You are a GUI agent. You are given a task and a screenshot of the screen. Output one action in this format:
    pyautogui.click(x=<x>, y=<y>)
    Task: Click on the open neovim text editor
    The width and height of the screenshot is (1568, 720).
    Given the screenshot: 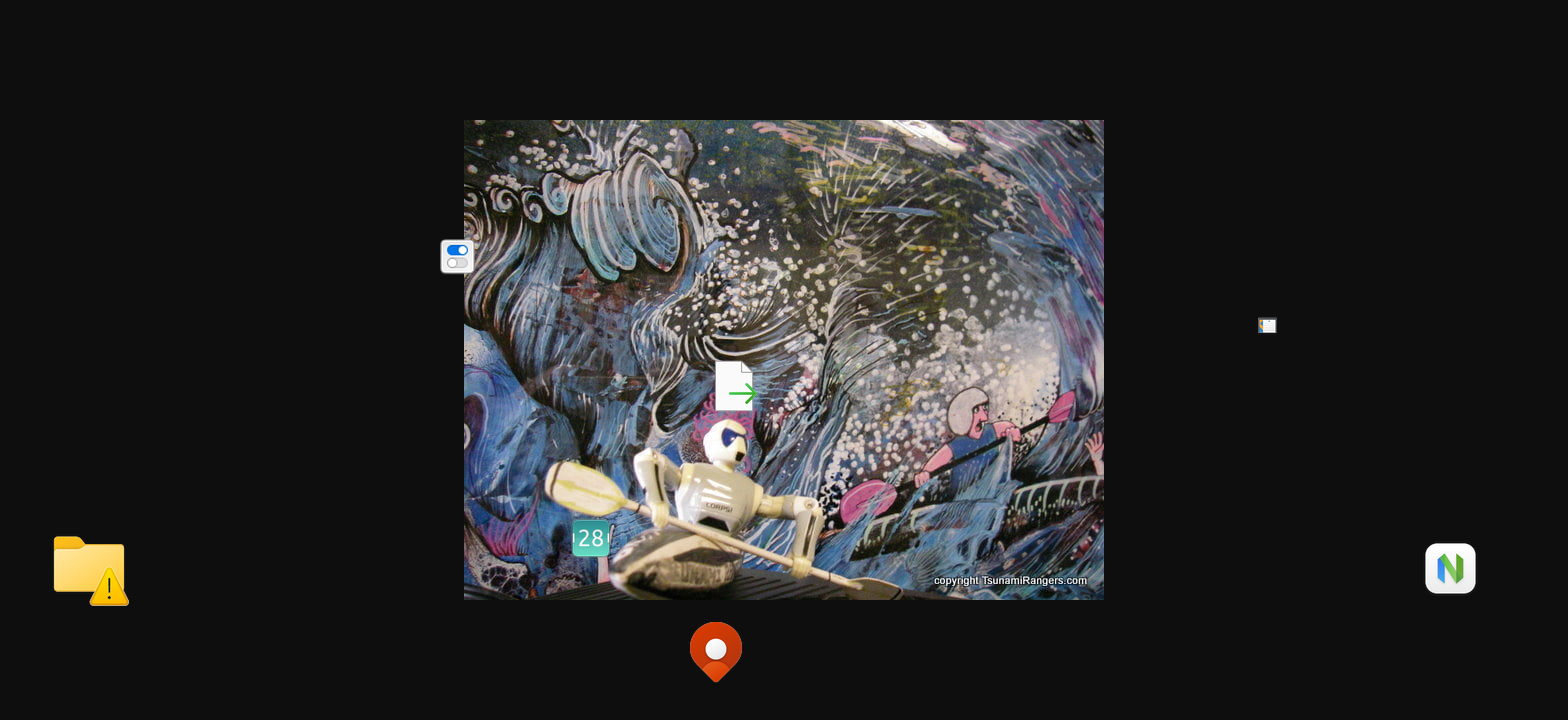 What is the action you would take?
    pyautogui.click(x=1450, y=568)
    